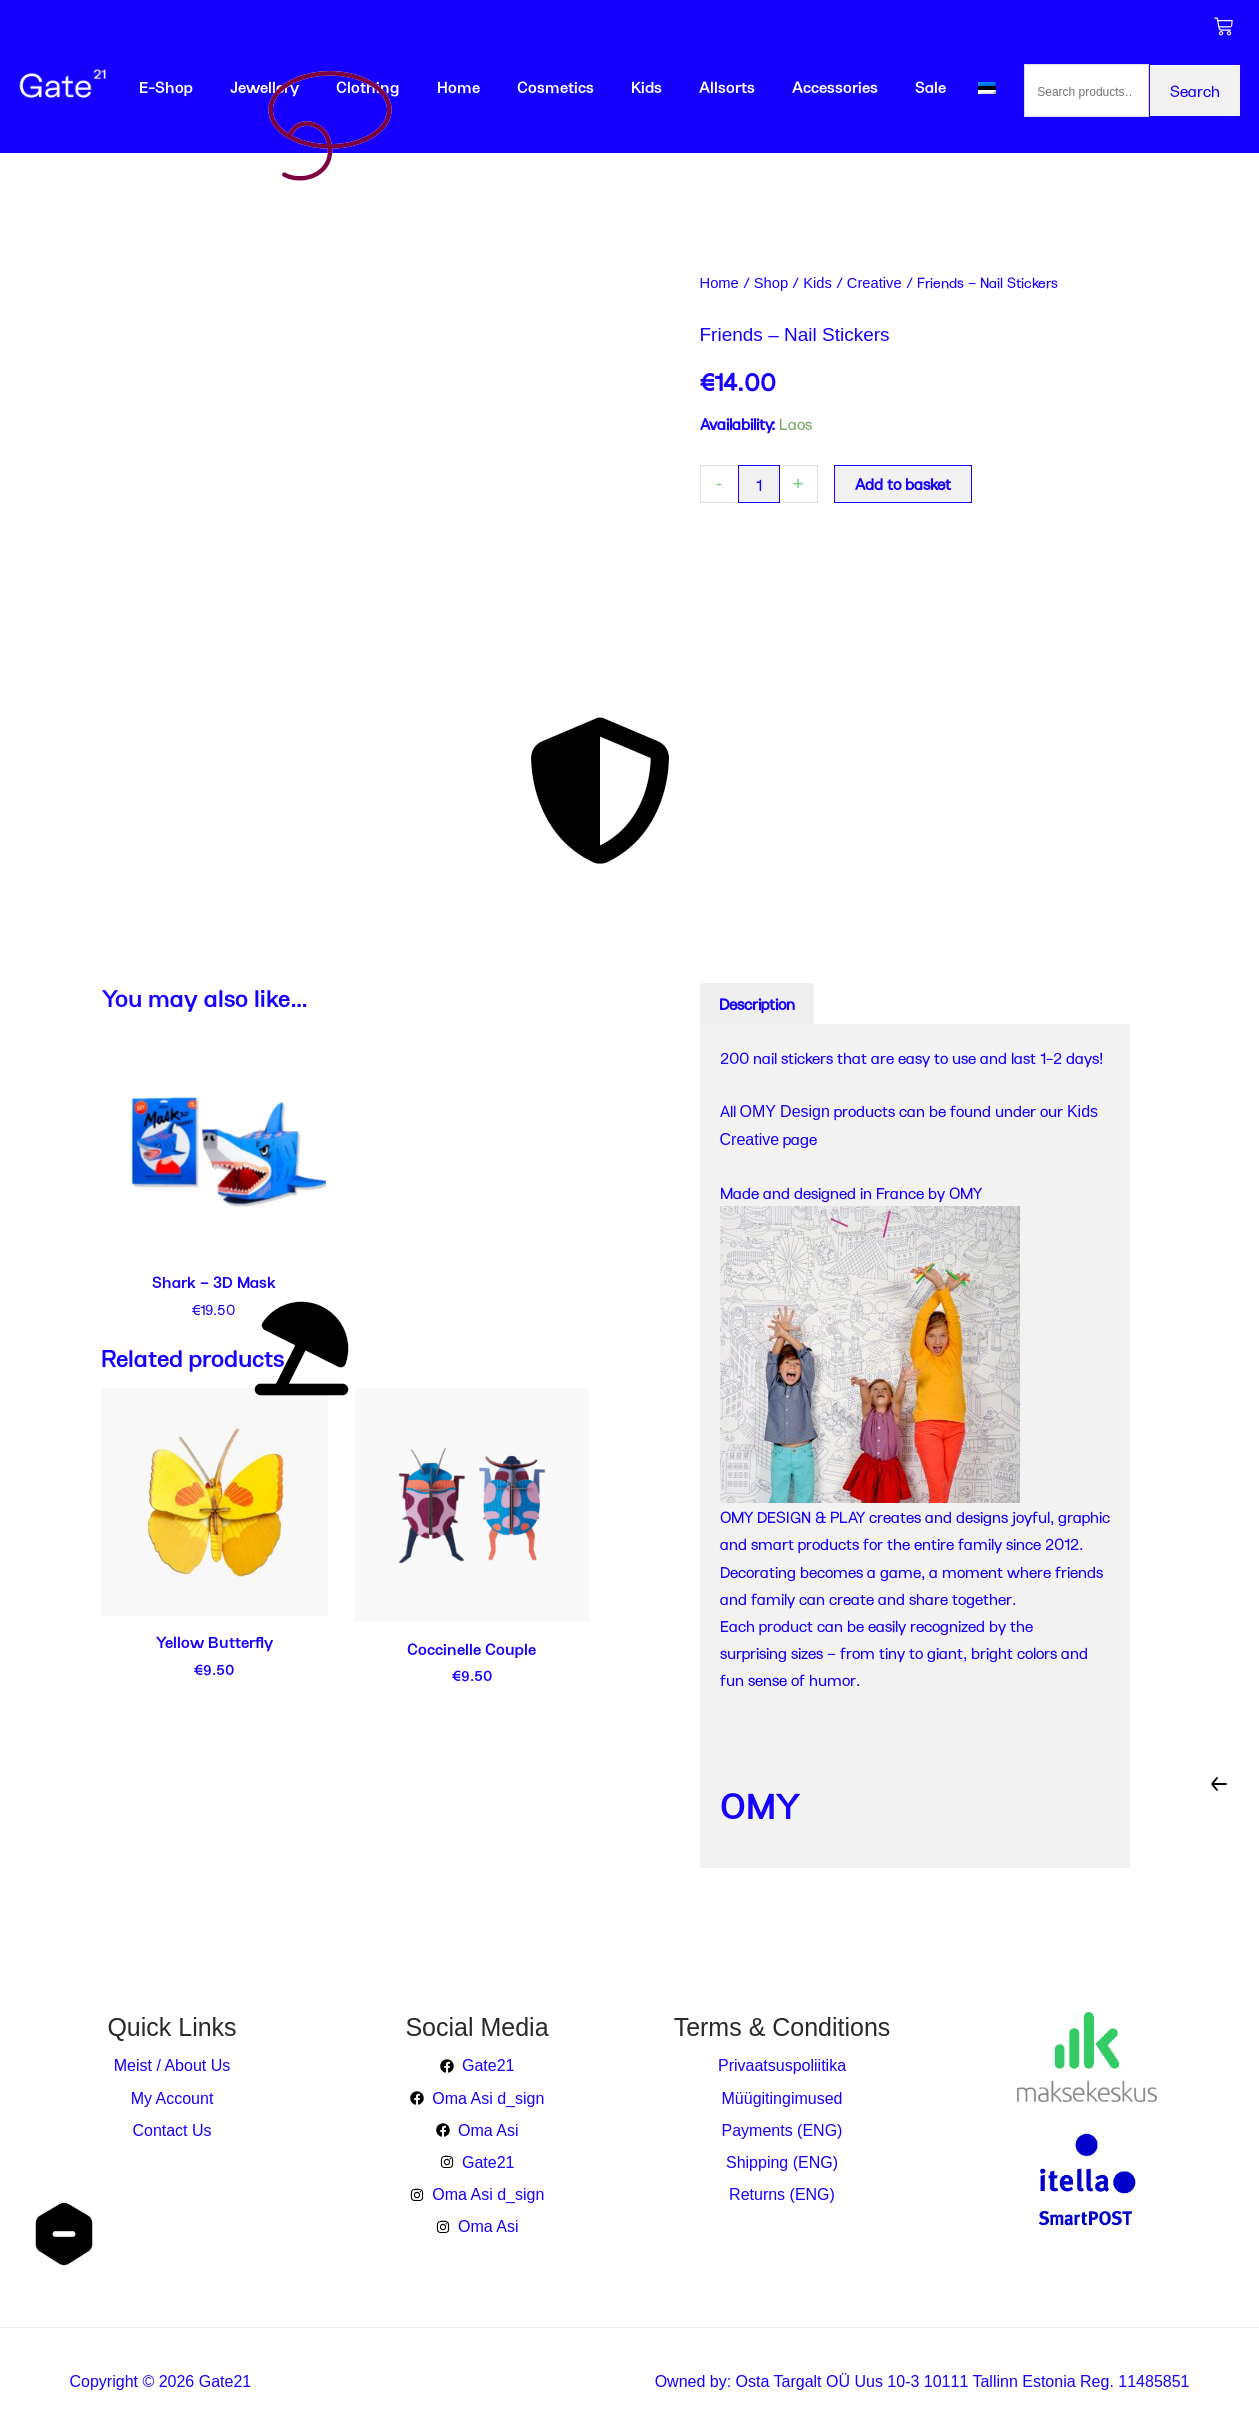 The image size is (1259, 2436). Describe the element at coordinates (64, 2234) in the screenshot. I see `remove item from collection` at that location.